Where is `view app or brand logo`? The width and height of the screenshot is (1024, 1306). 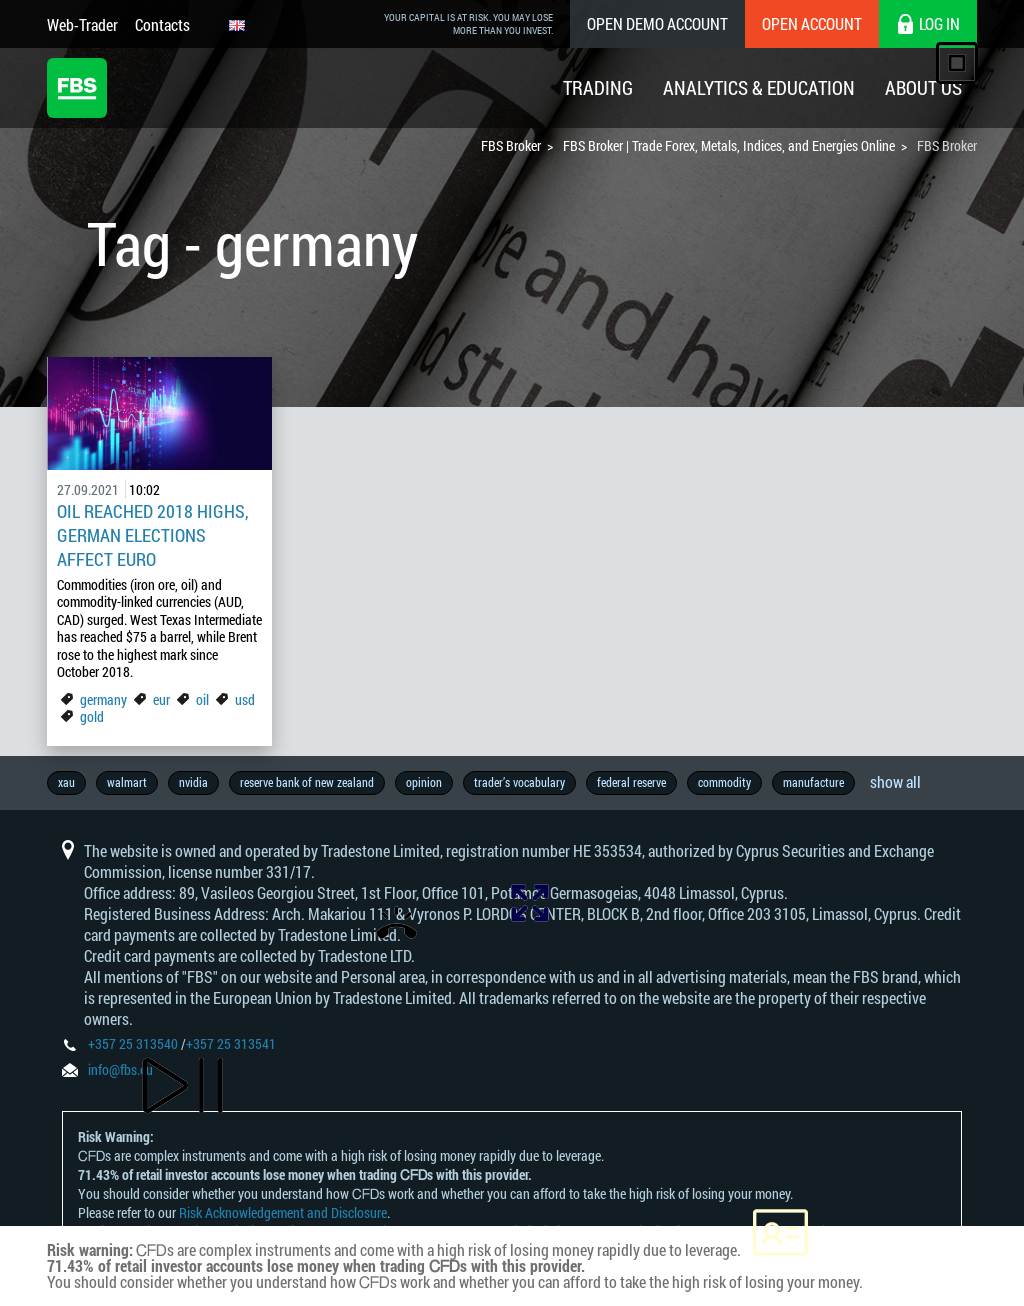
view app or brand logo is located at coordinates (957, 63).